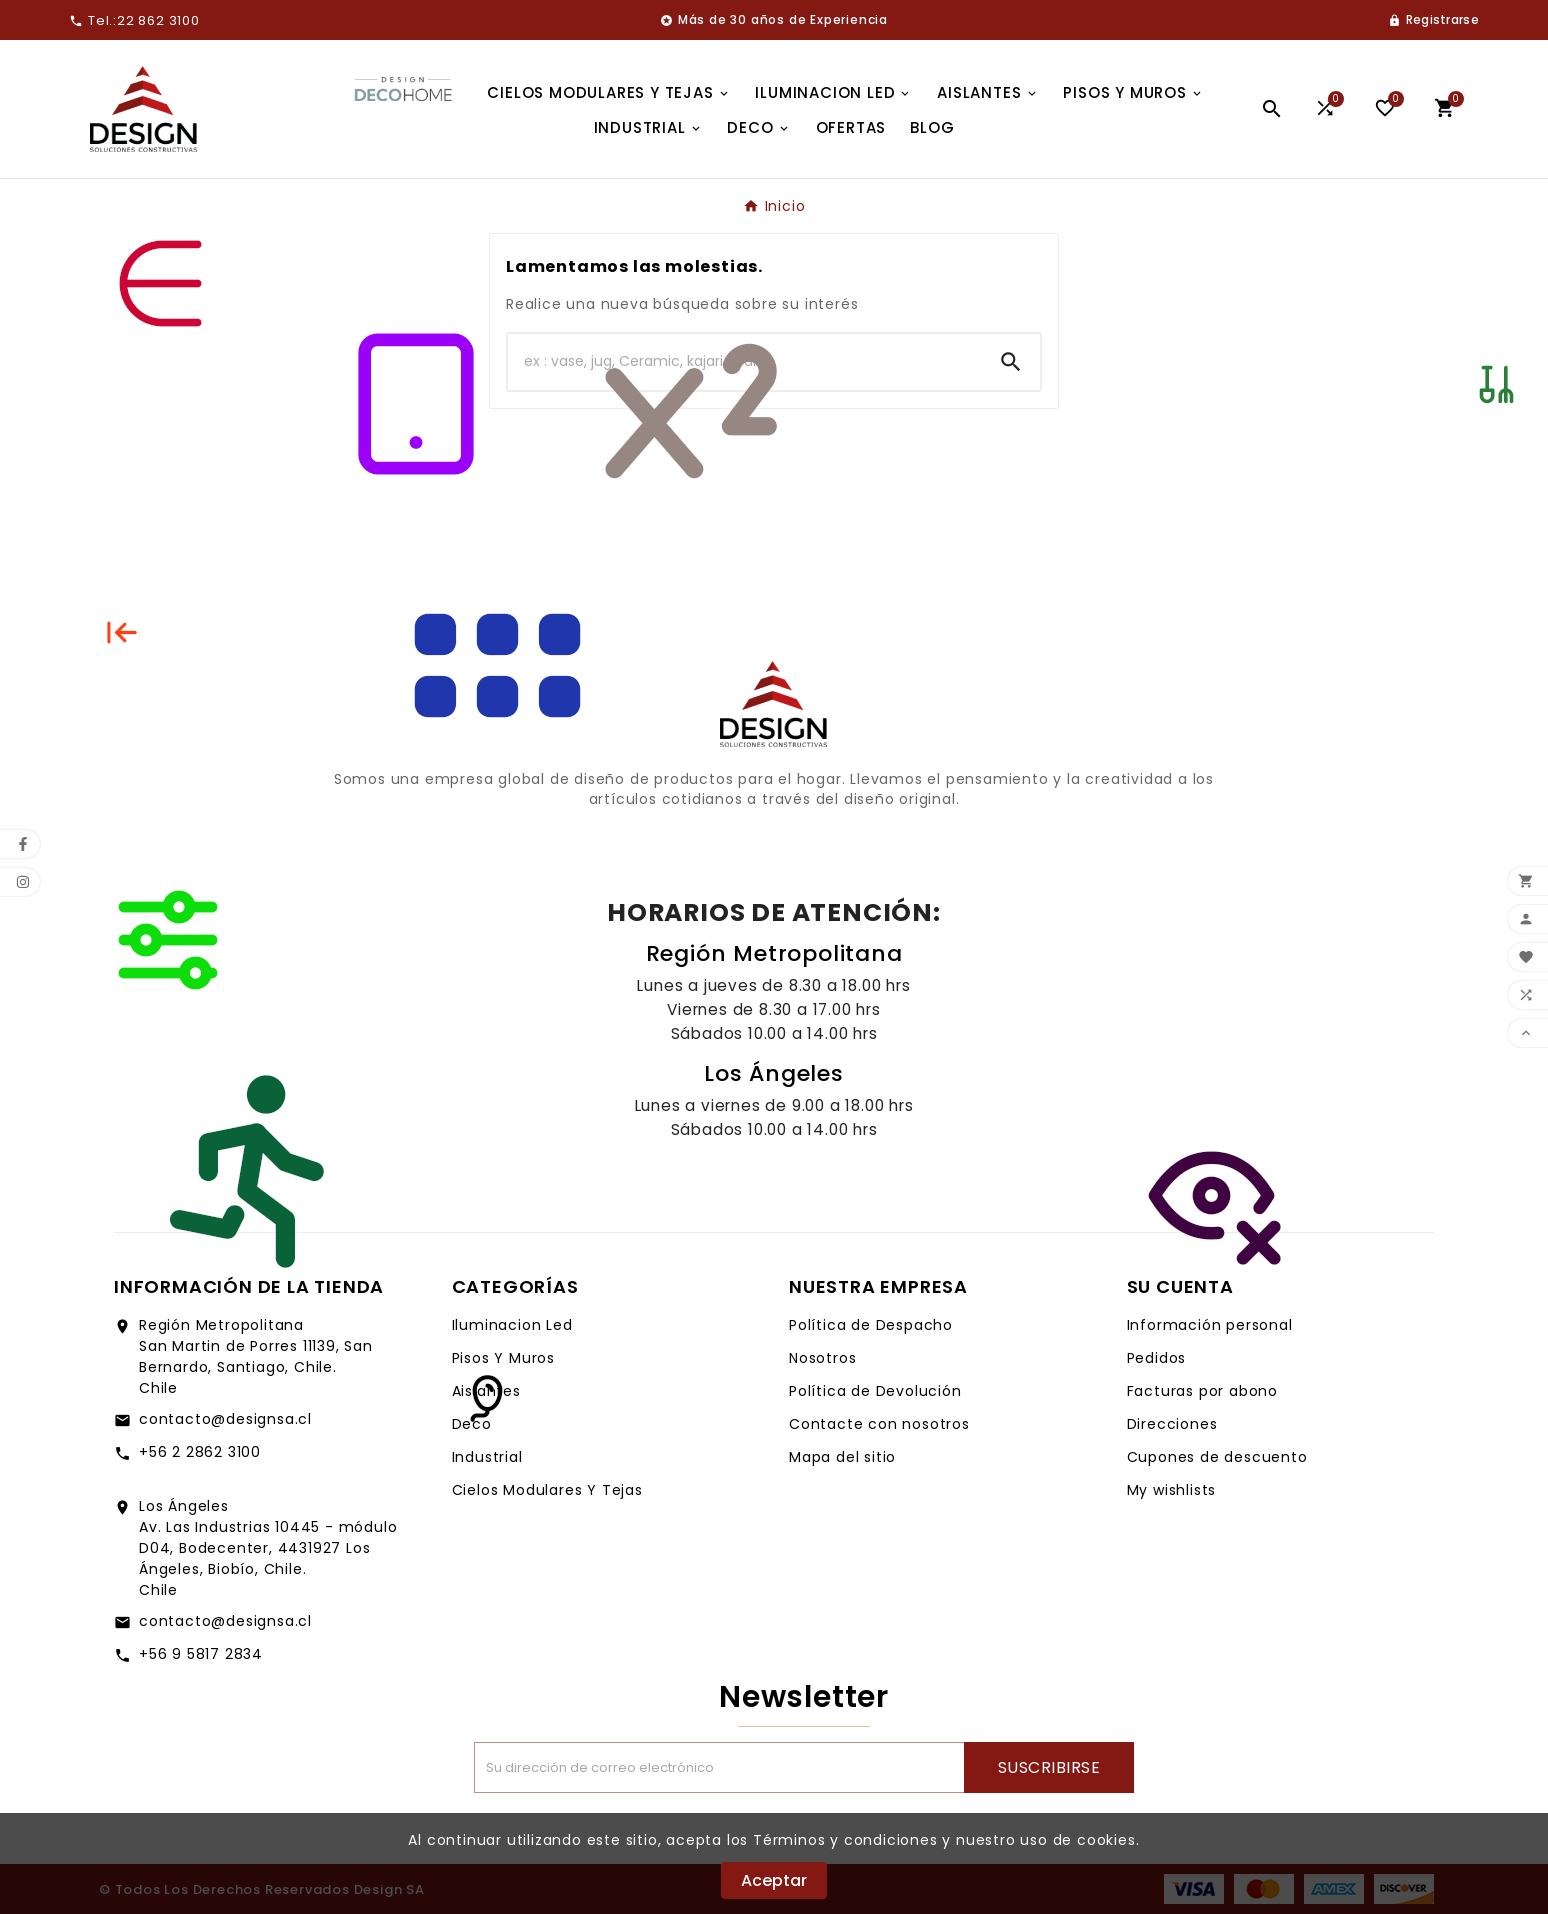 This screenshot has height=1914, width=1548. I want to click on format text as superscript, so click(682, 414).